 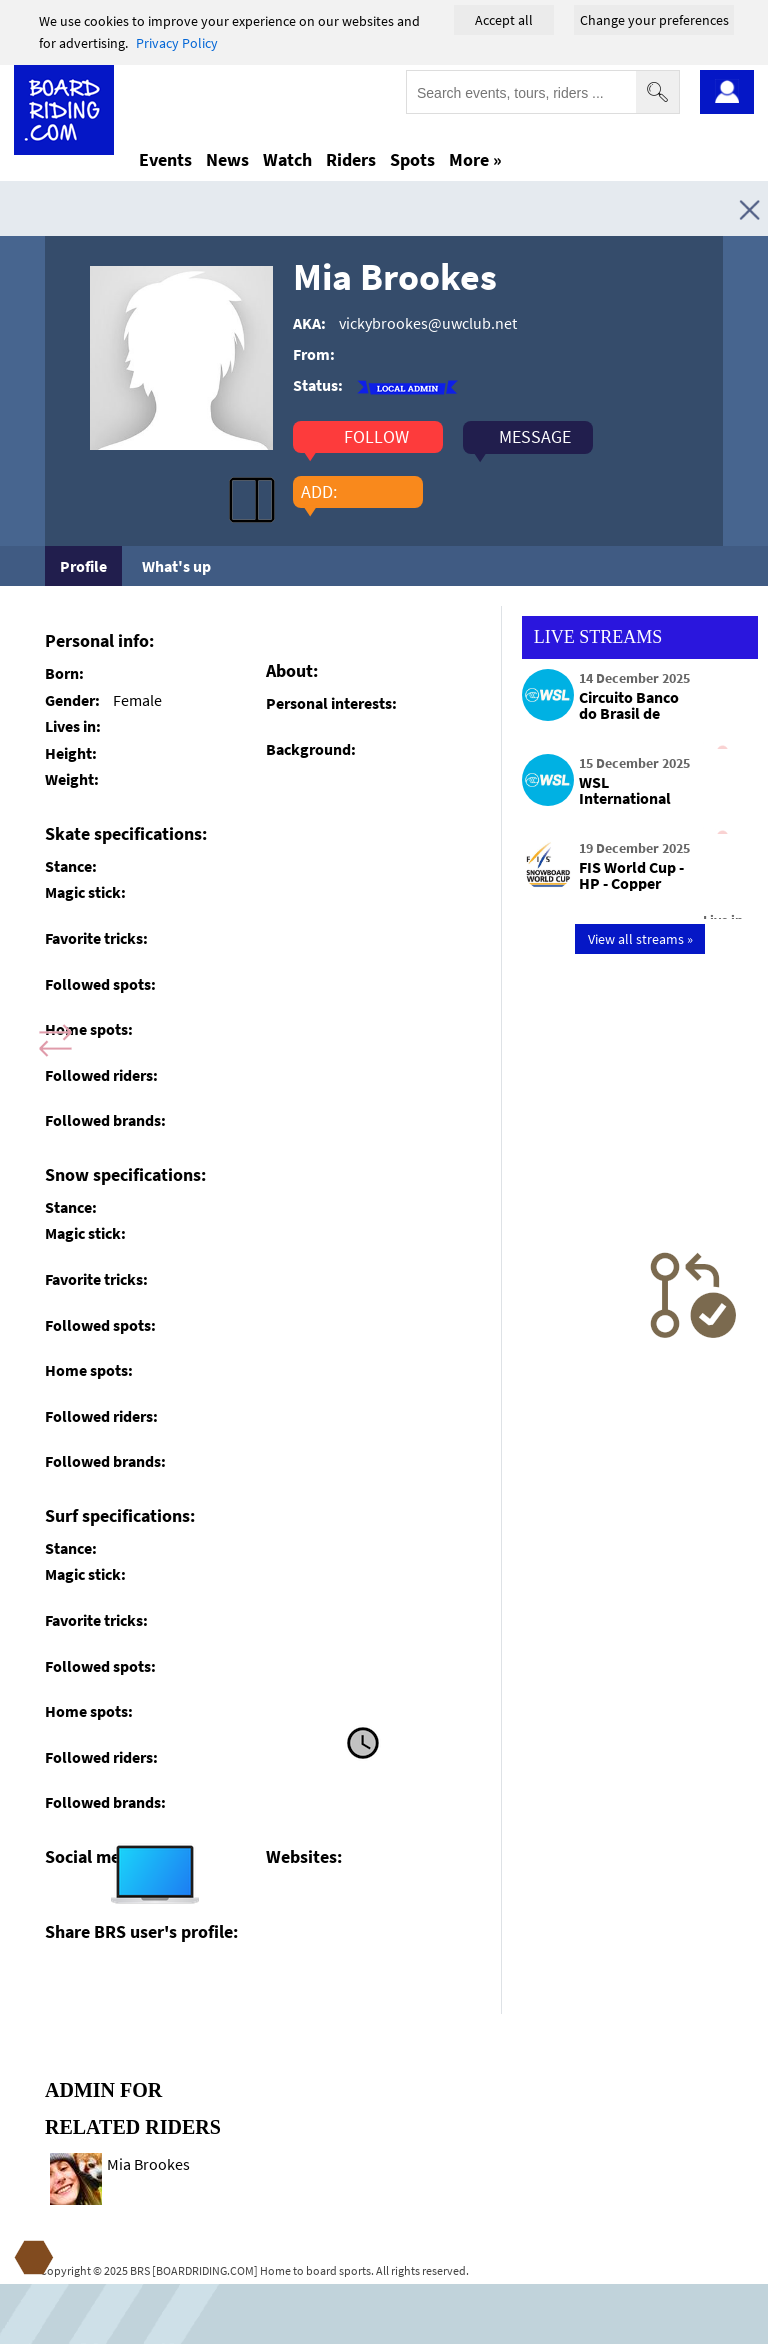 What do you see at coordinates (252, 500) in the screenshot?
I see `hide the right sidebar panel` at bounding box center [252, 500].